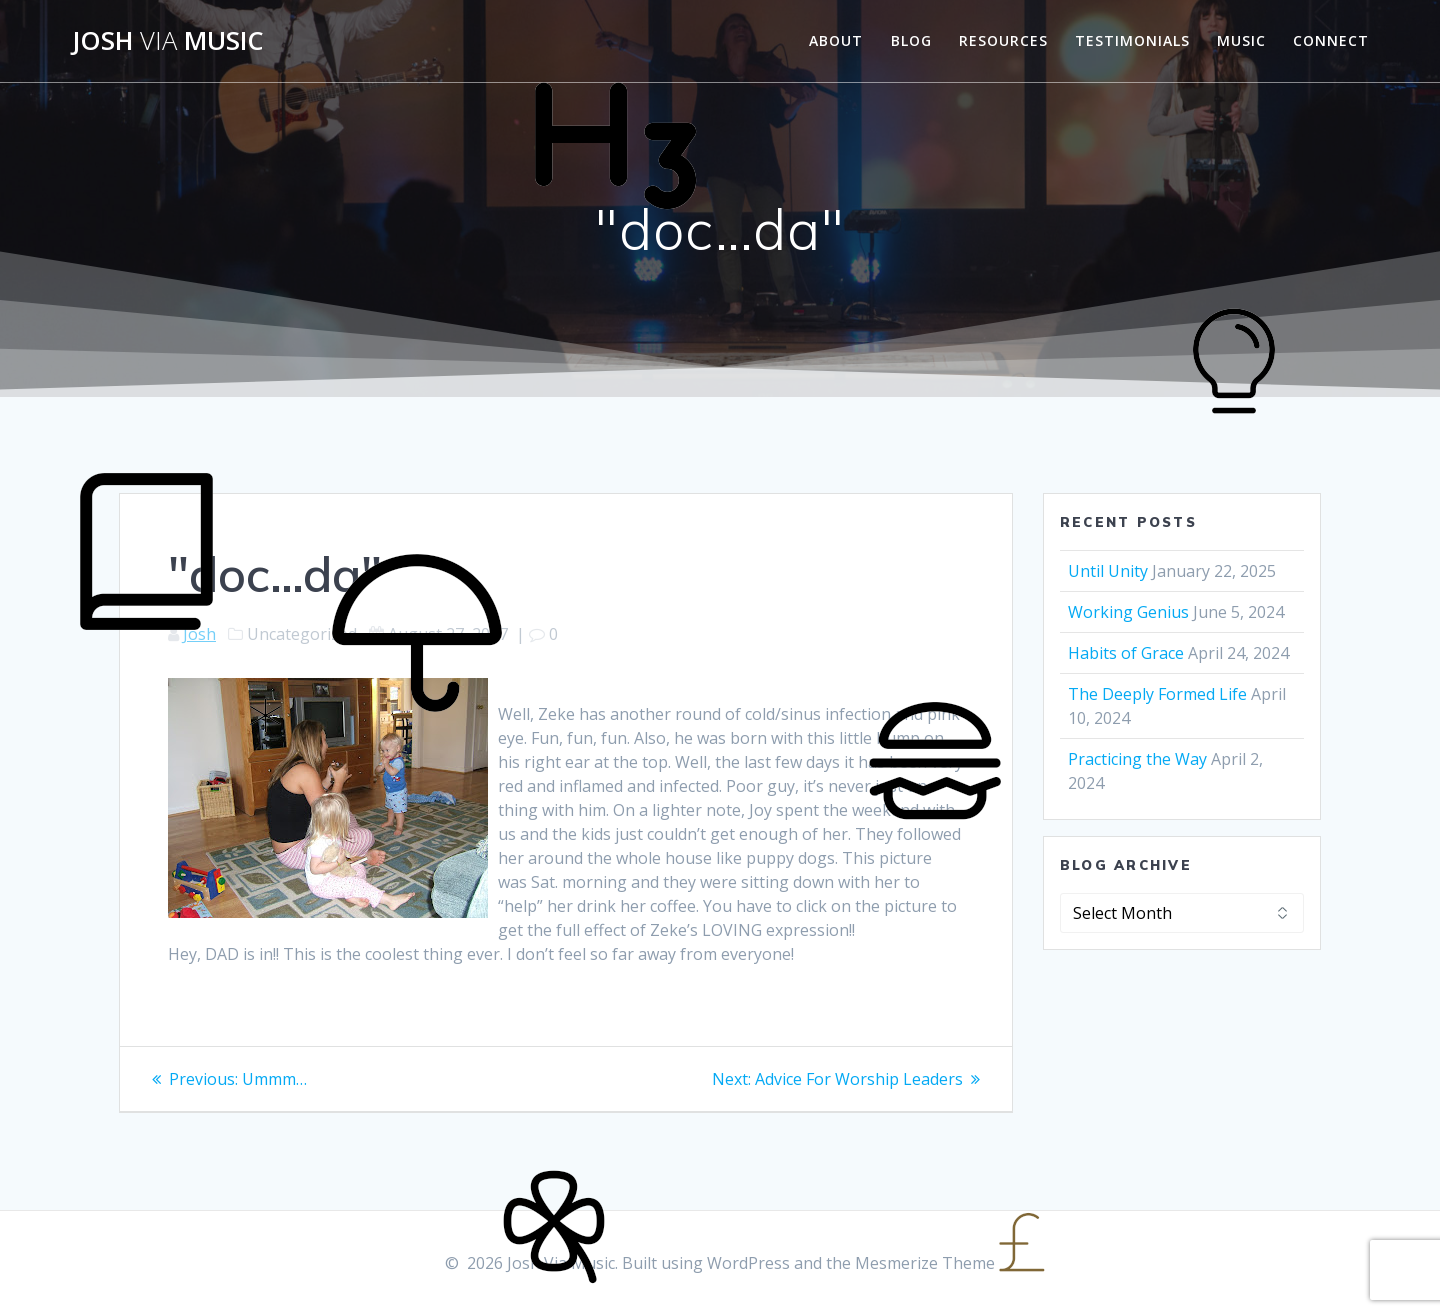 Image resolution: width=1440 pixels, height=1314 pixels. What do you see at coordinates (146, 551) in the screenshot?
I see `open a book or reading app` at bounding box center [146, 551].